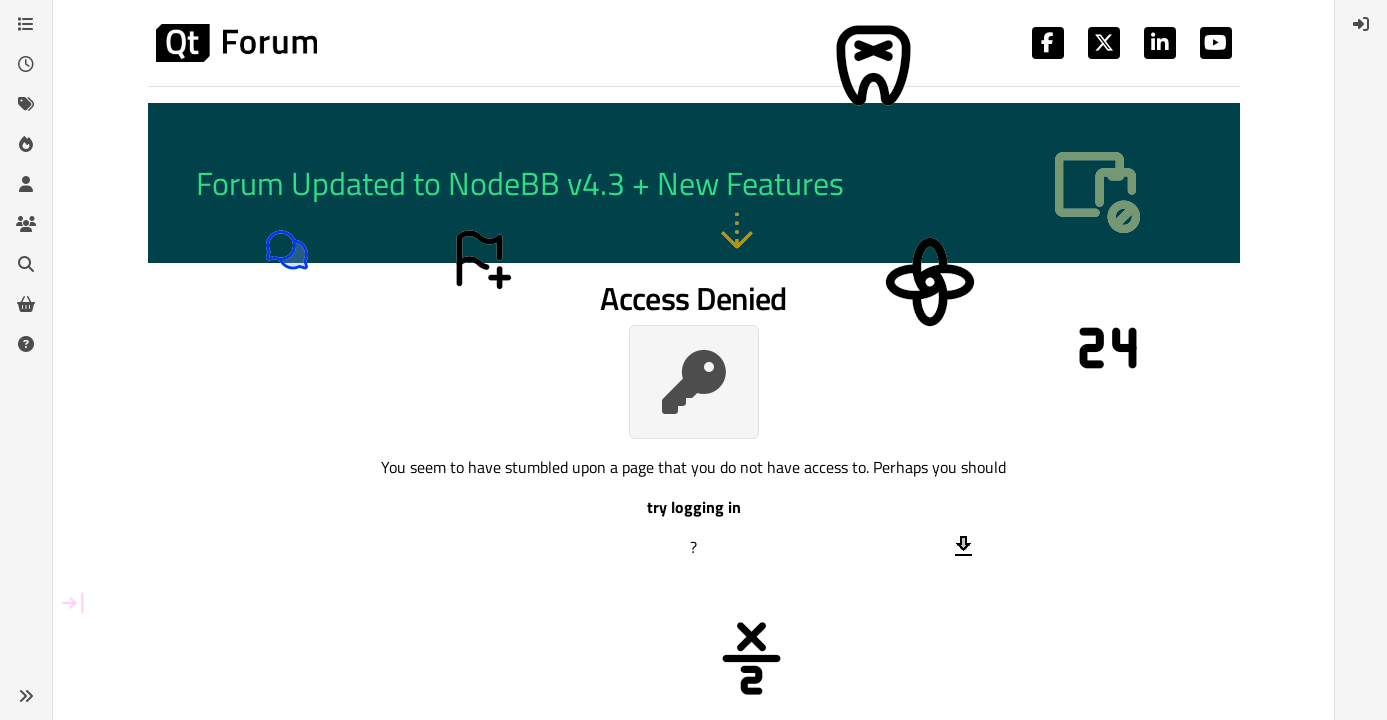 The height and width of the screenshot is (720, 1387). I want to click on fetch changes from a remote git repository, so click(735, 230).